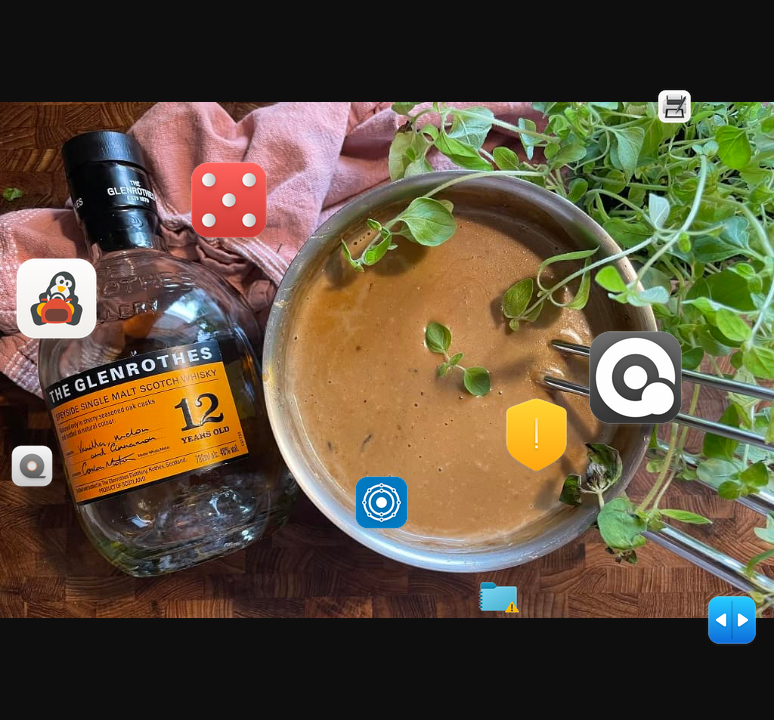  I want to click on access system log files, so click(498, 597).